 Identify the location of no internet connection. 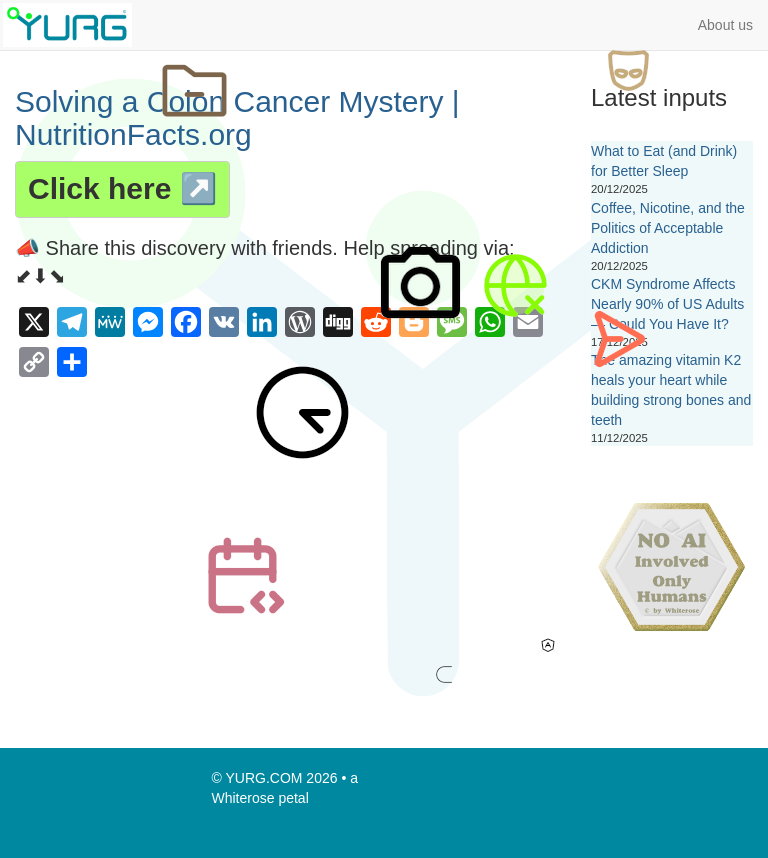
(515, 285).